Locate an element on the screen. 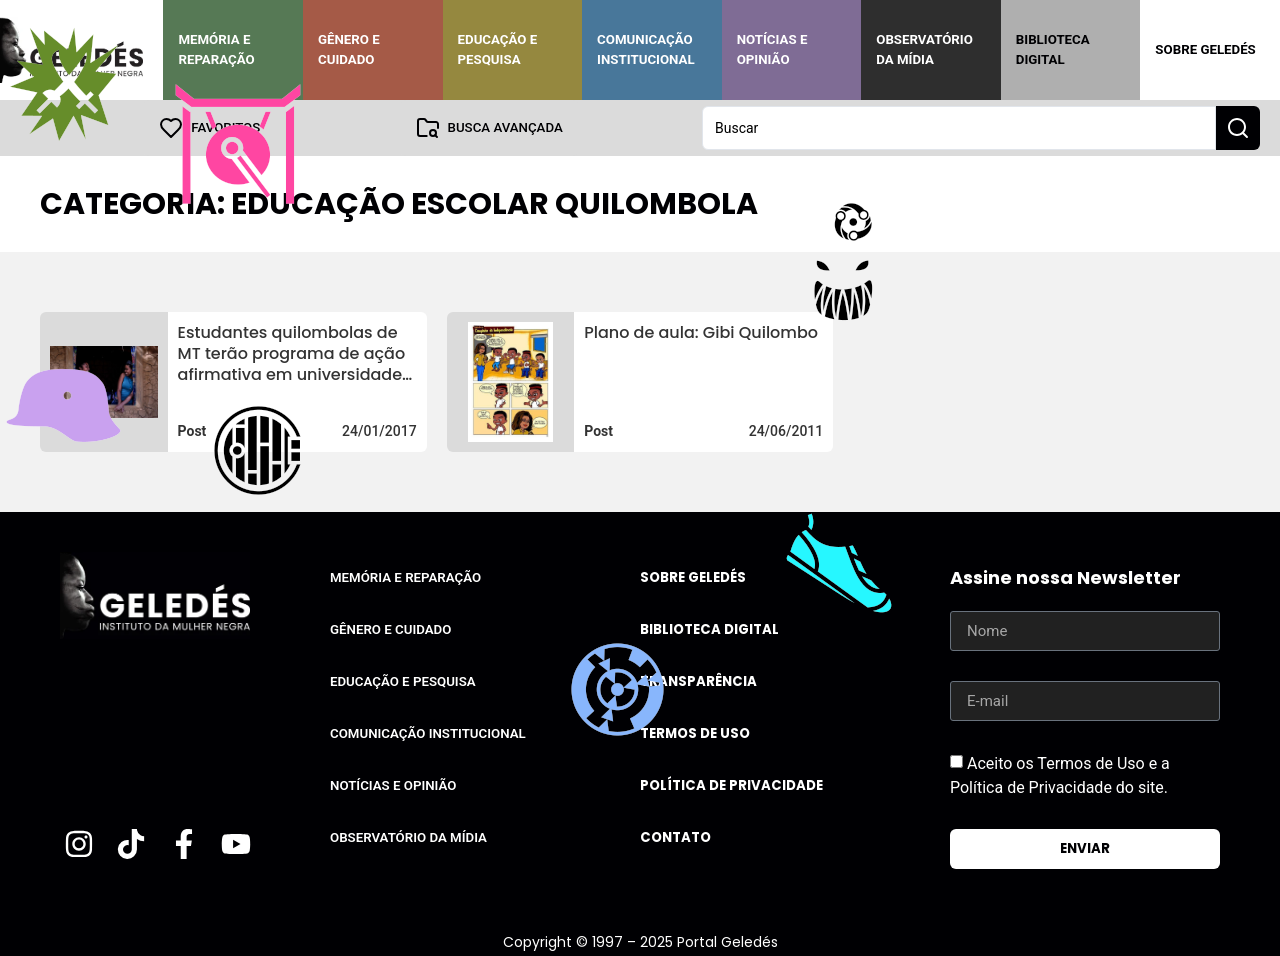  access running or fitness tracking features is located at coordinates (839, 563).